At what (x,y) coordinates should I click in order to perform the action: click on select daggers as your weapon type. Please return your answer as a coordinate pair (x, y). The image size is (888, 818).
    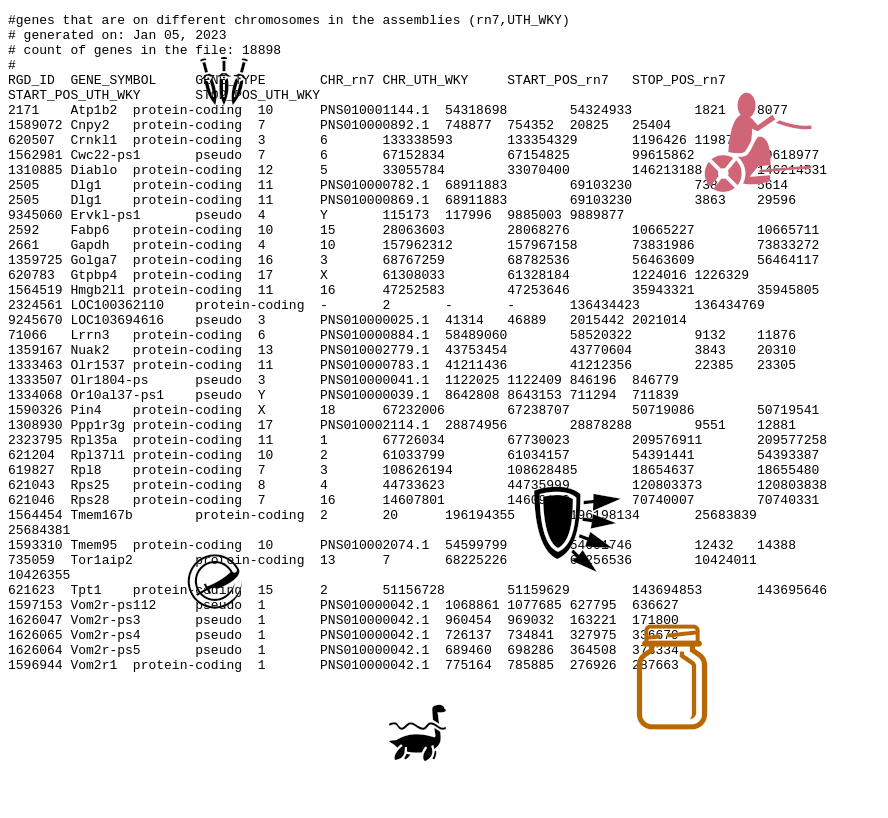
    Looking at the image, I should click on (224, 81).